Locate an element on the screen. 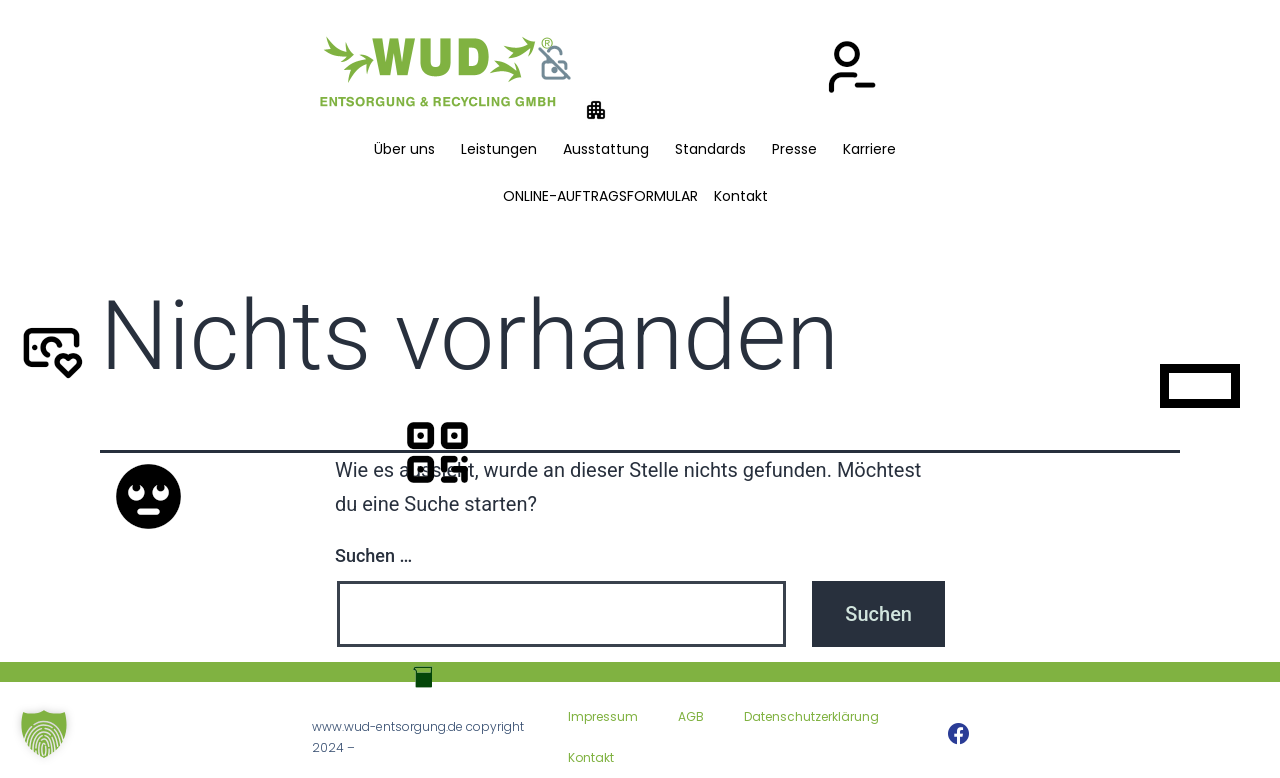 This screenshot has height=778, width=1280. donate or make a charitable contribution is located at coordinates (51, 347).